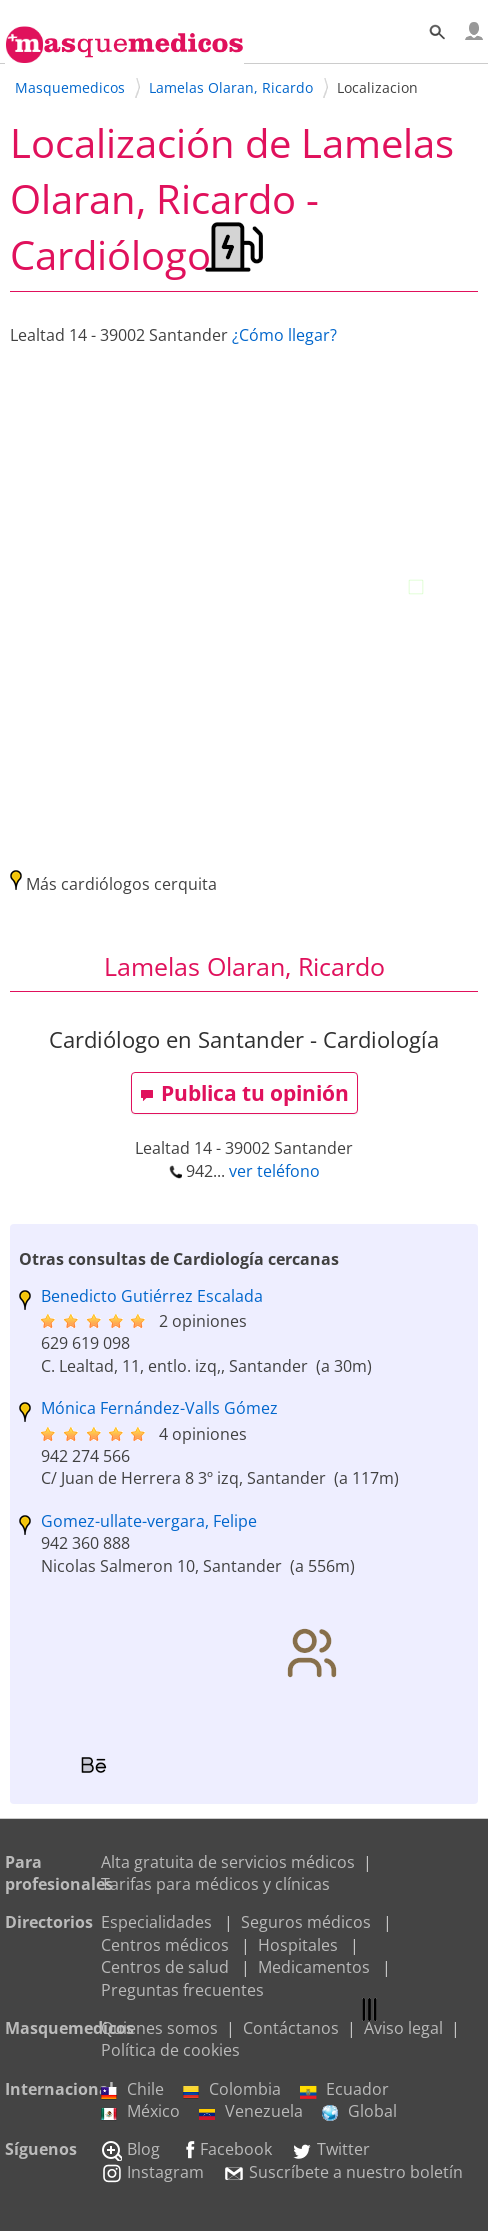  Describe the element at coordinates (416, 587) in the screenshot. I see `stop media playback` at that location.